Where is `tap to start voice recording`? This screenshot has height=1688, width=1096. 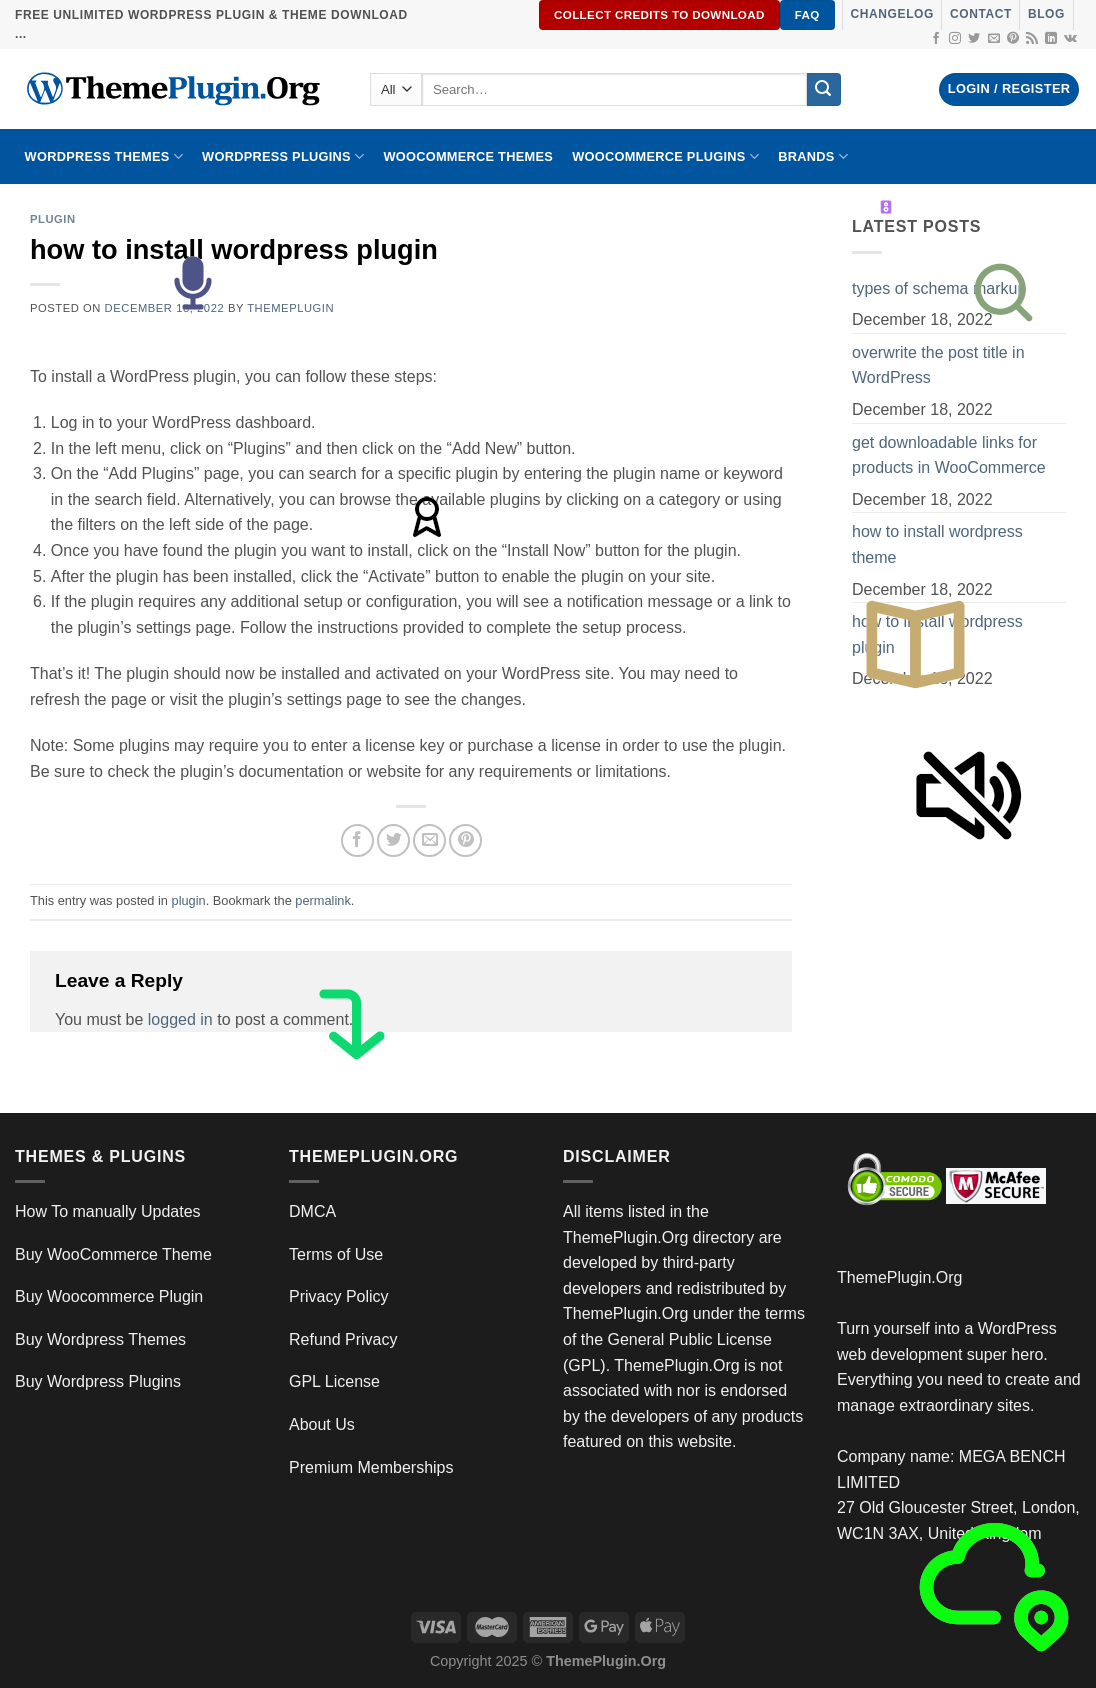
tap to start voice recording is located at coordinates (193, 283).